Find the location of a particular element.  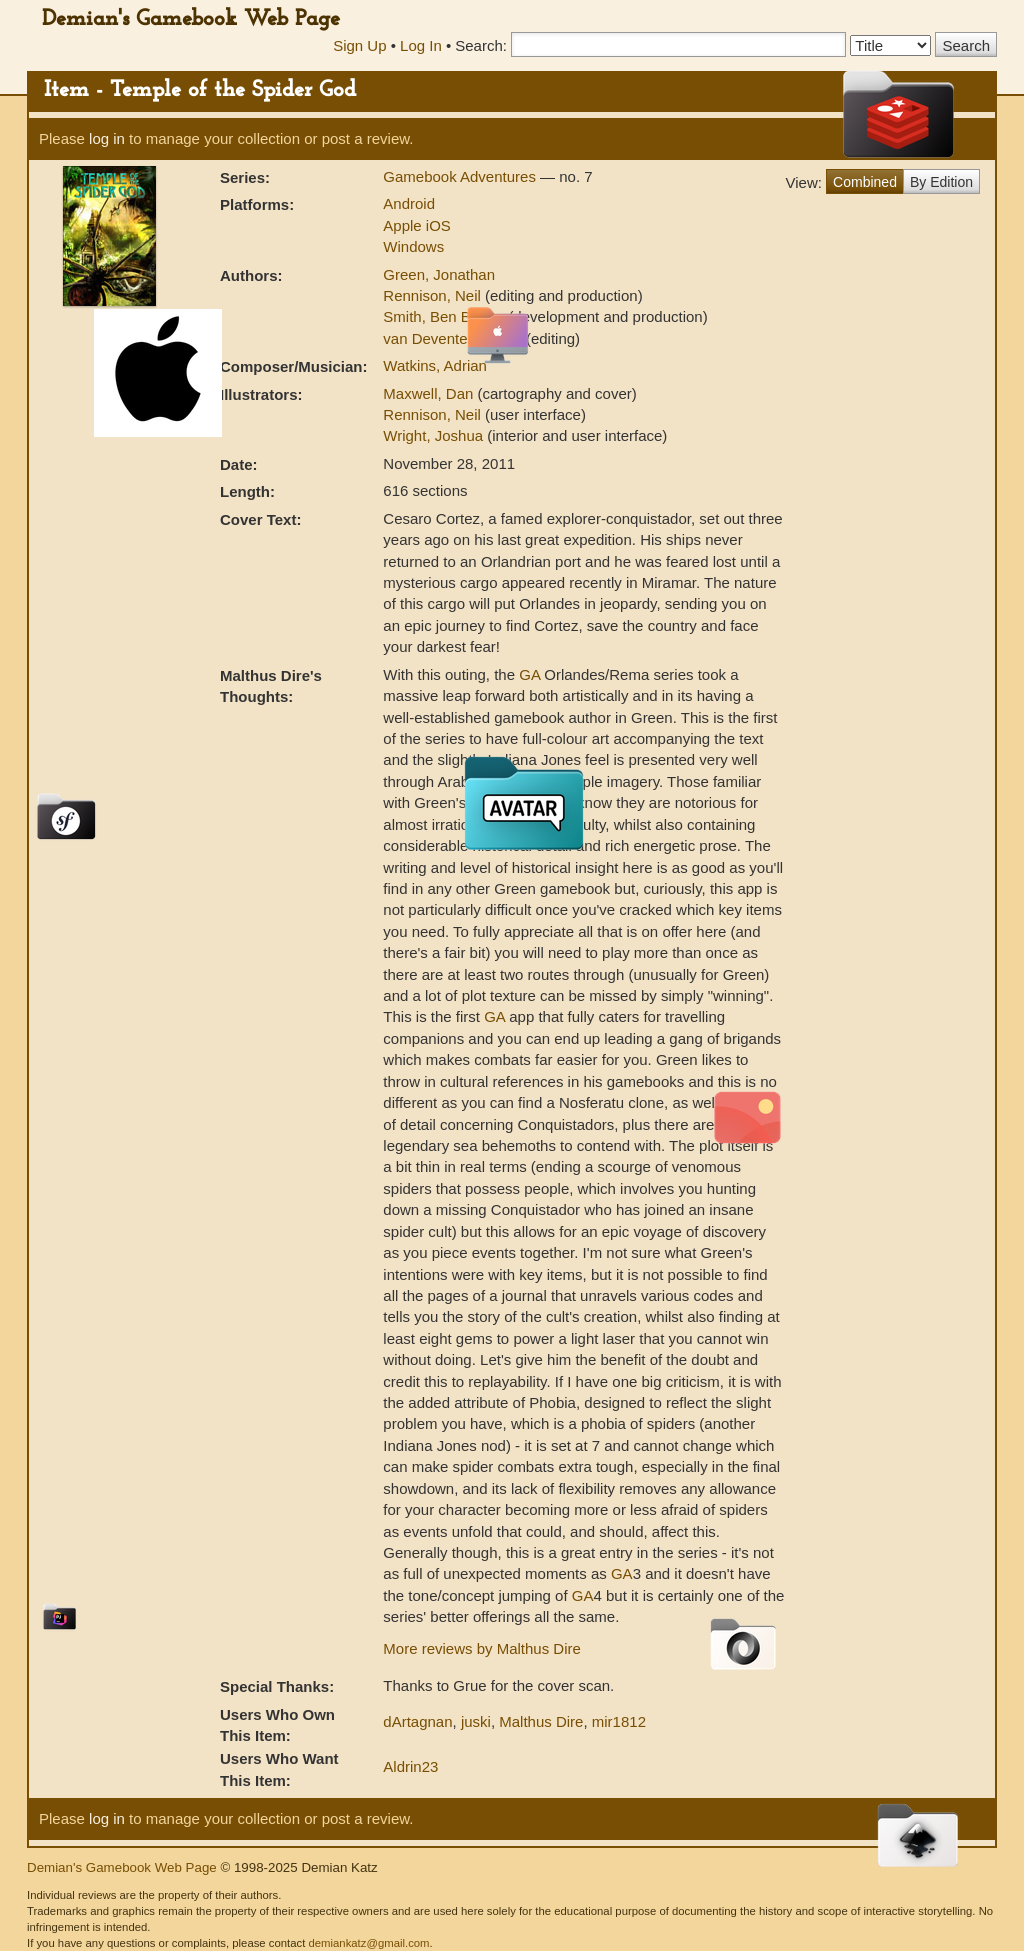

open folder containing JSON configuration files is located at coordinates (743, 1646).